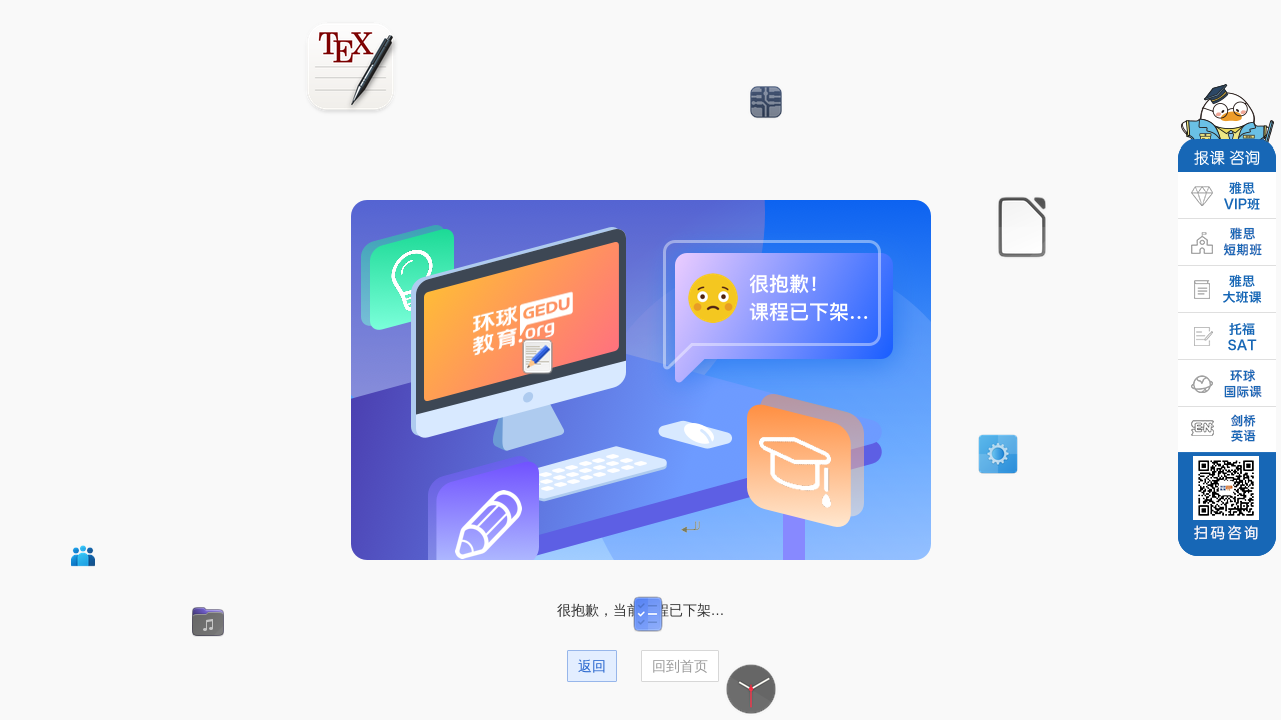  I want to click on open the clock app, so click(751, 689).